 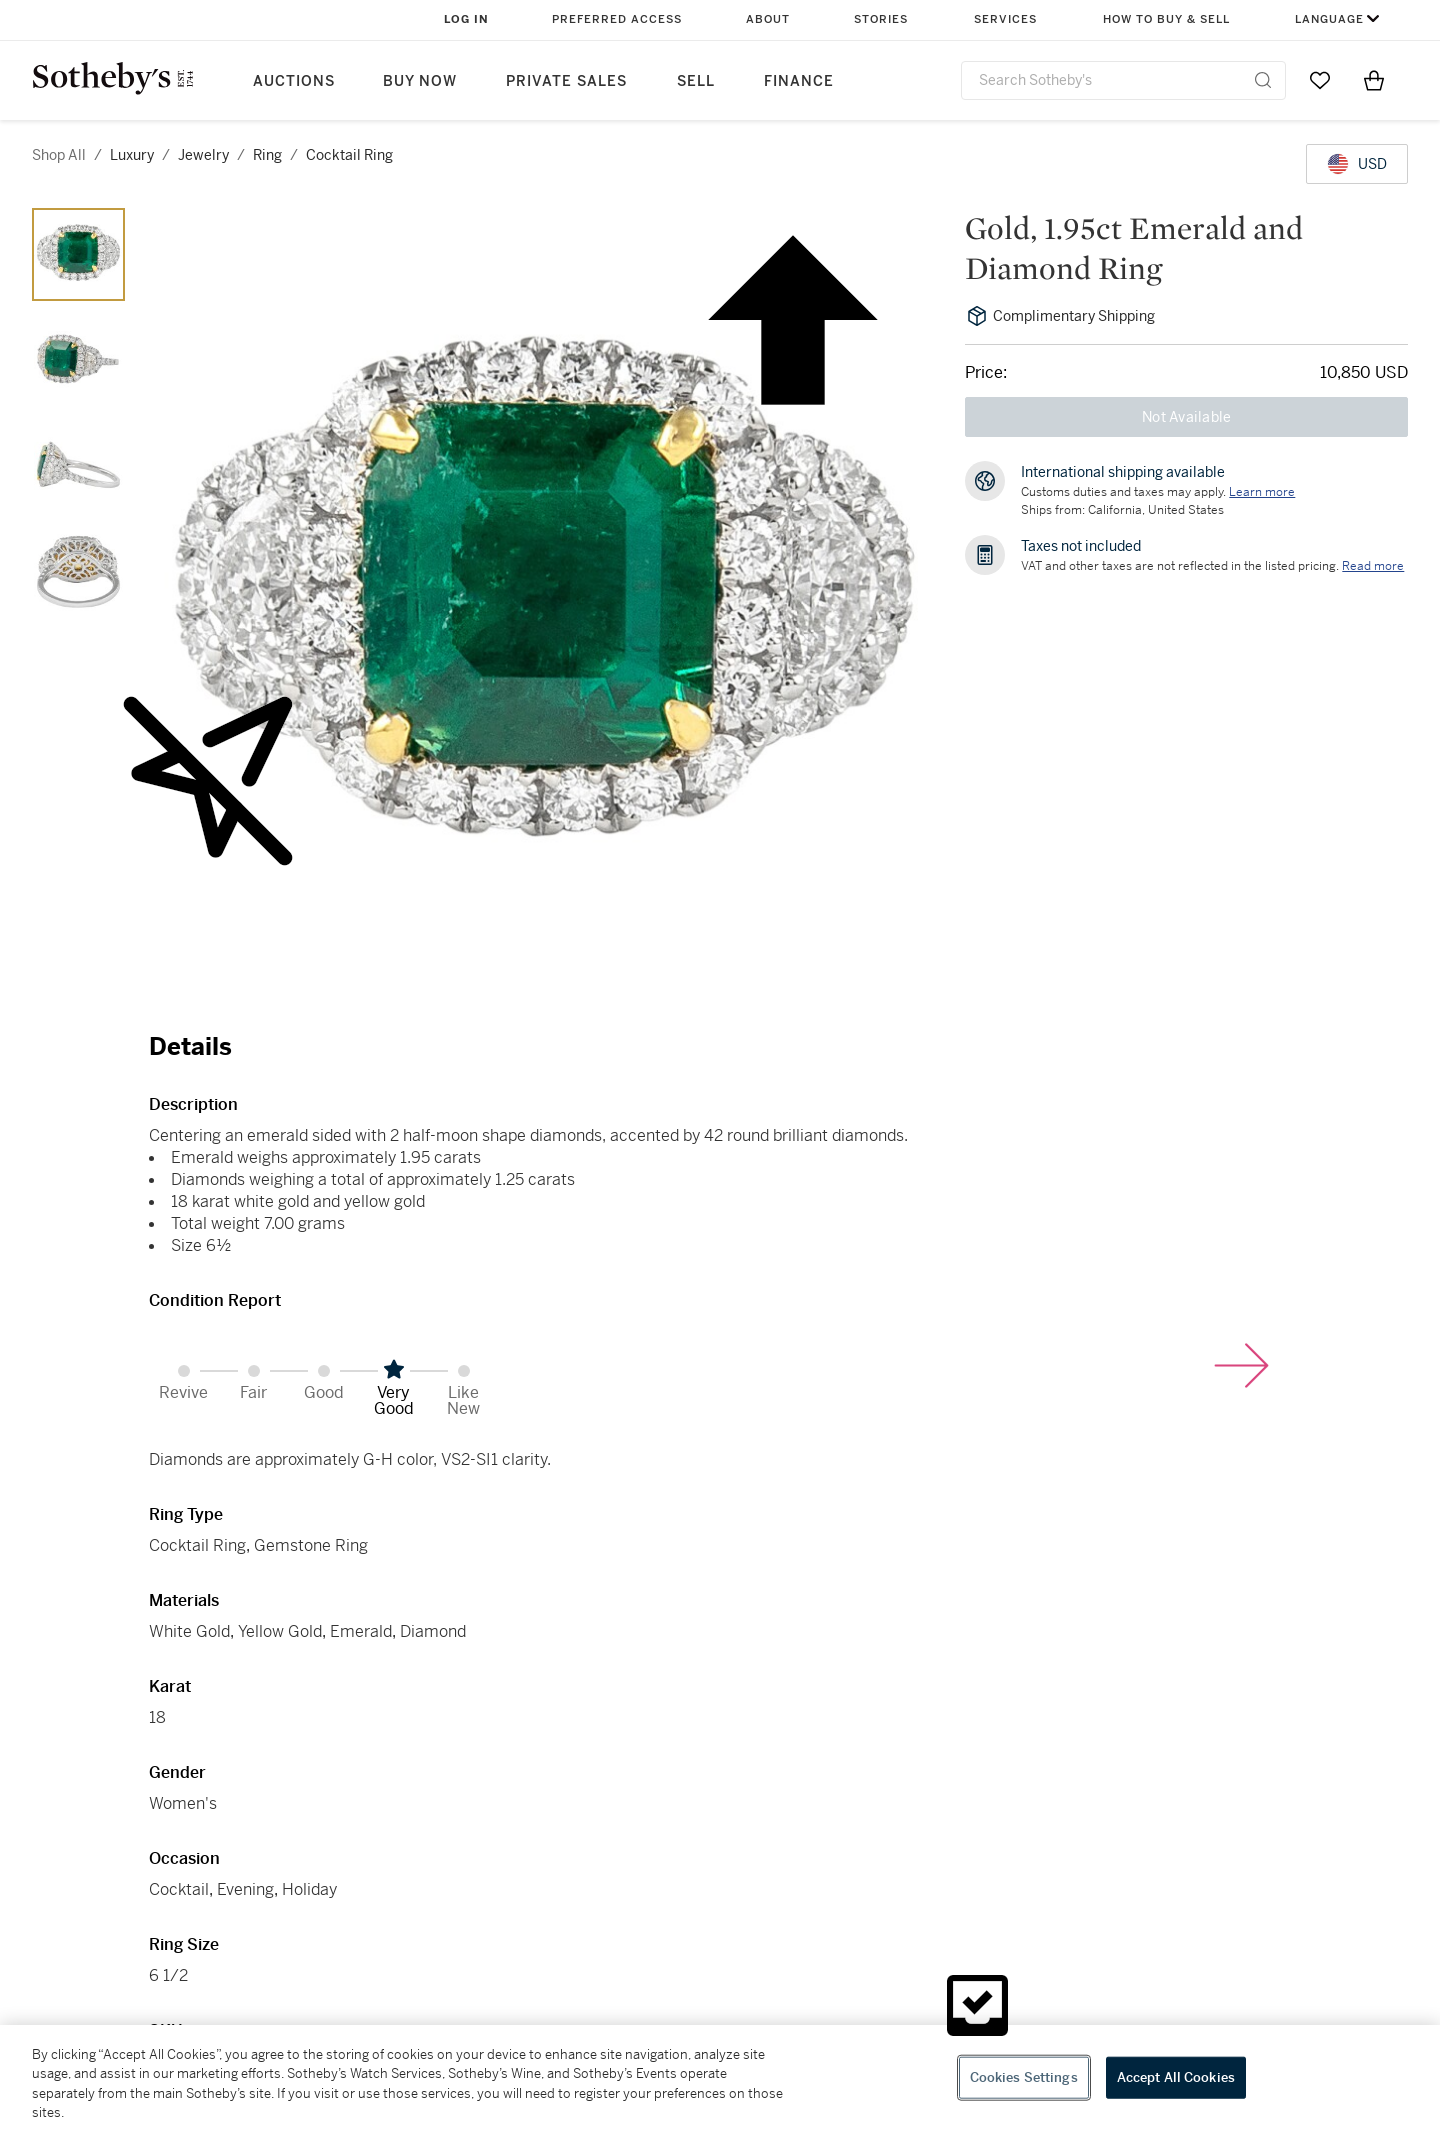 What do you see at coordinates (208, 781) in the screenshot?
I see `navigation or GPS is currently disabled` at bounding box center [208, 781].